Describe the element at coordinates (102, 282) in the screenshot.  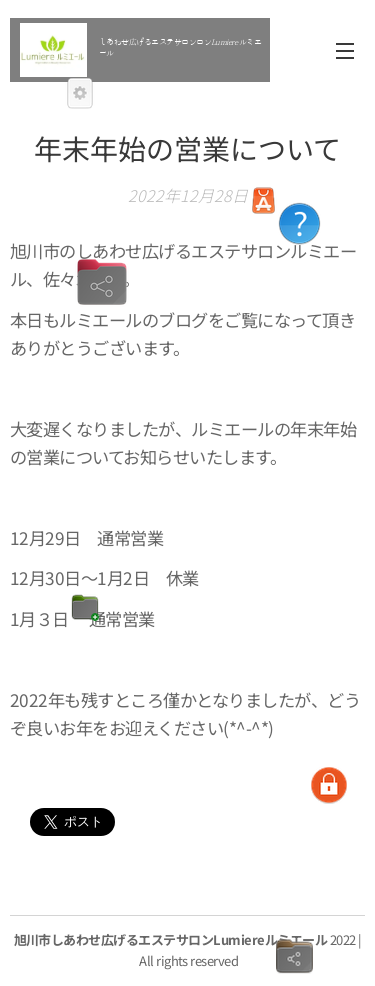
I see `open your public shared folder` at that location.